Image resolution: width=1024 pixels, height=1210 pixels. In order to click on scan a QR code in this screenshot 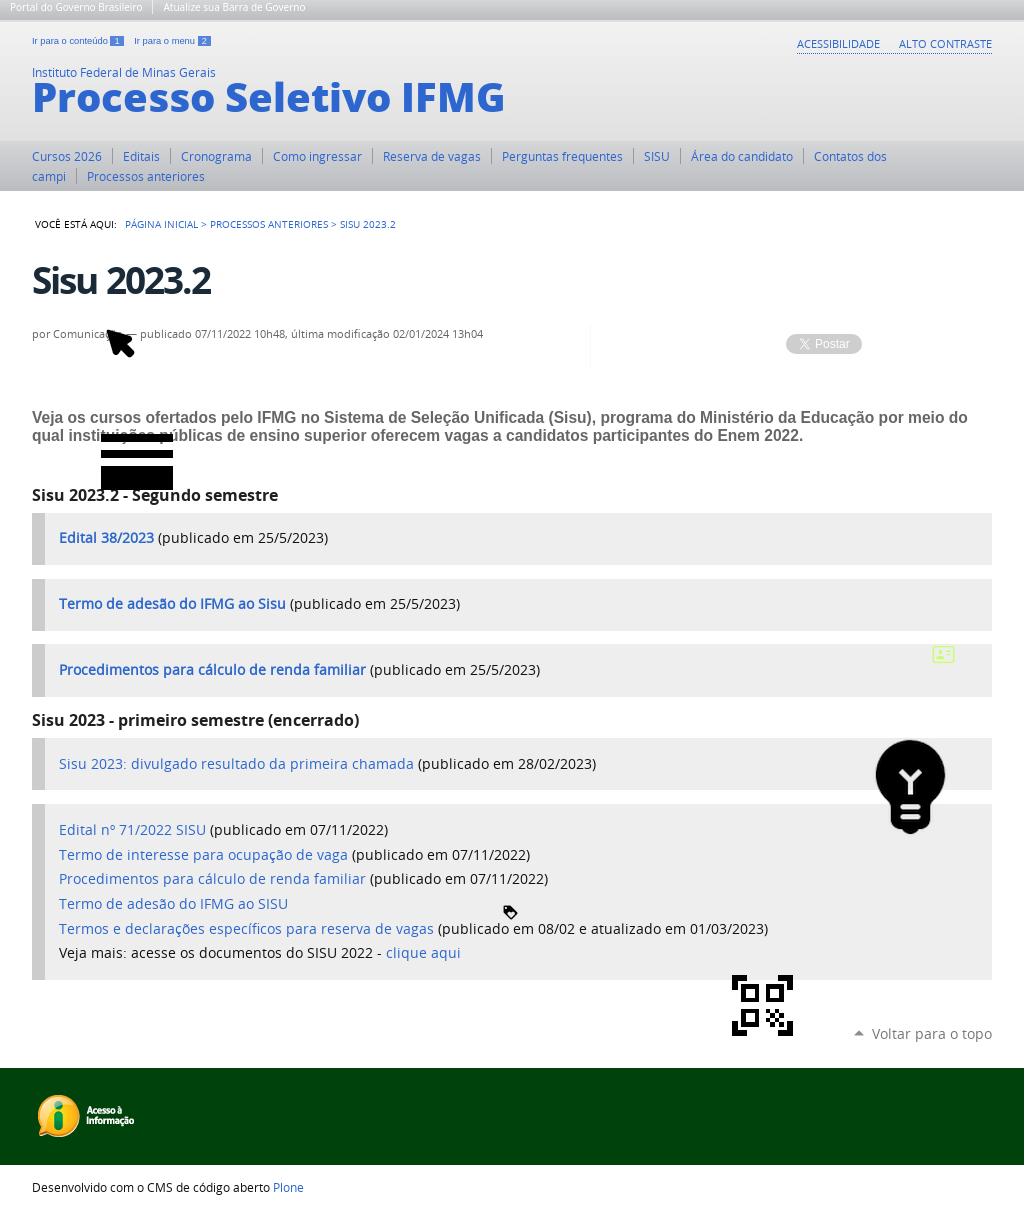, I will do `click(762, 1005)`.